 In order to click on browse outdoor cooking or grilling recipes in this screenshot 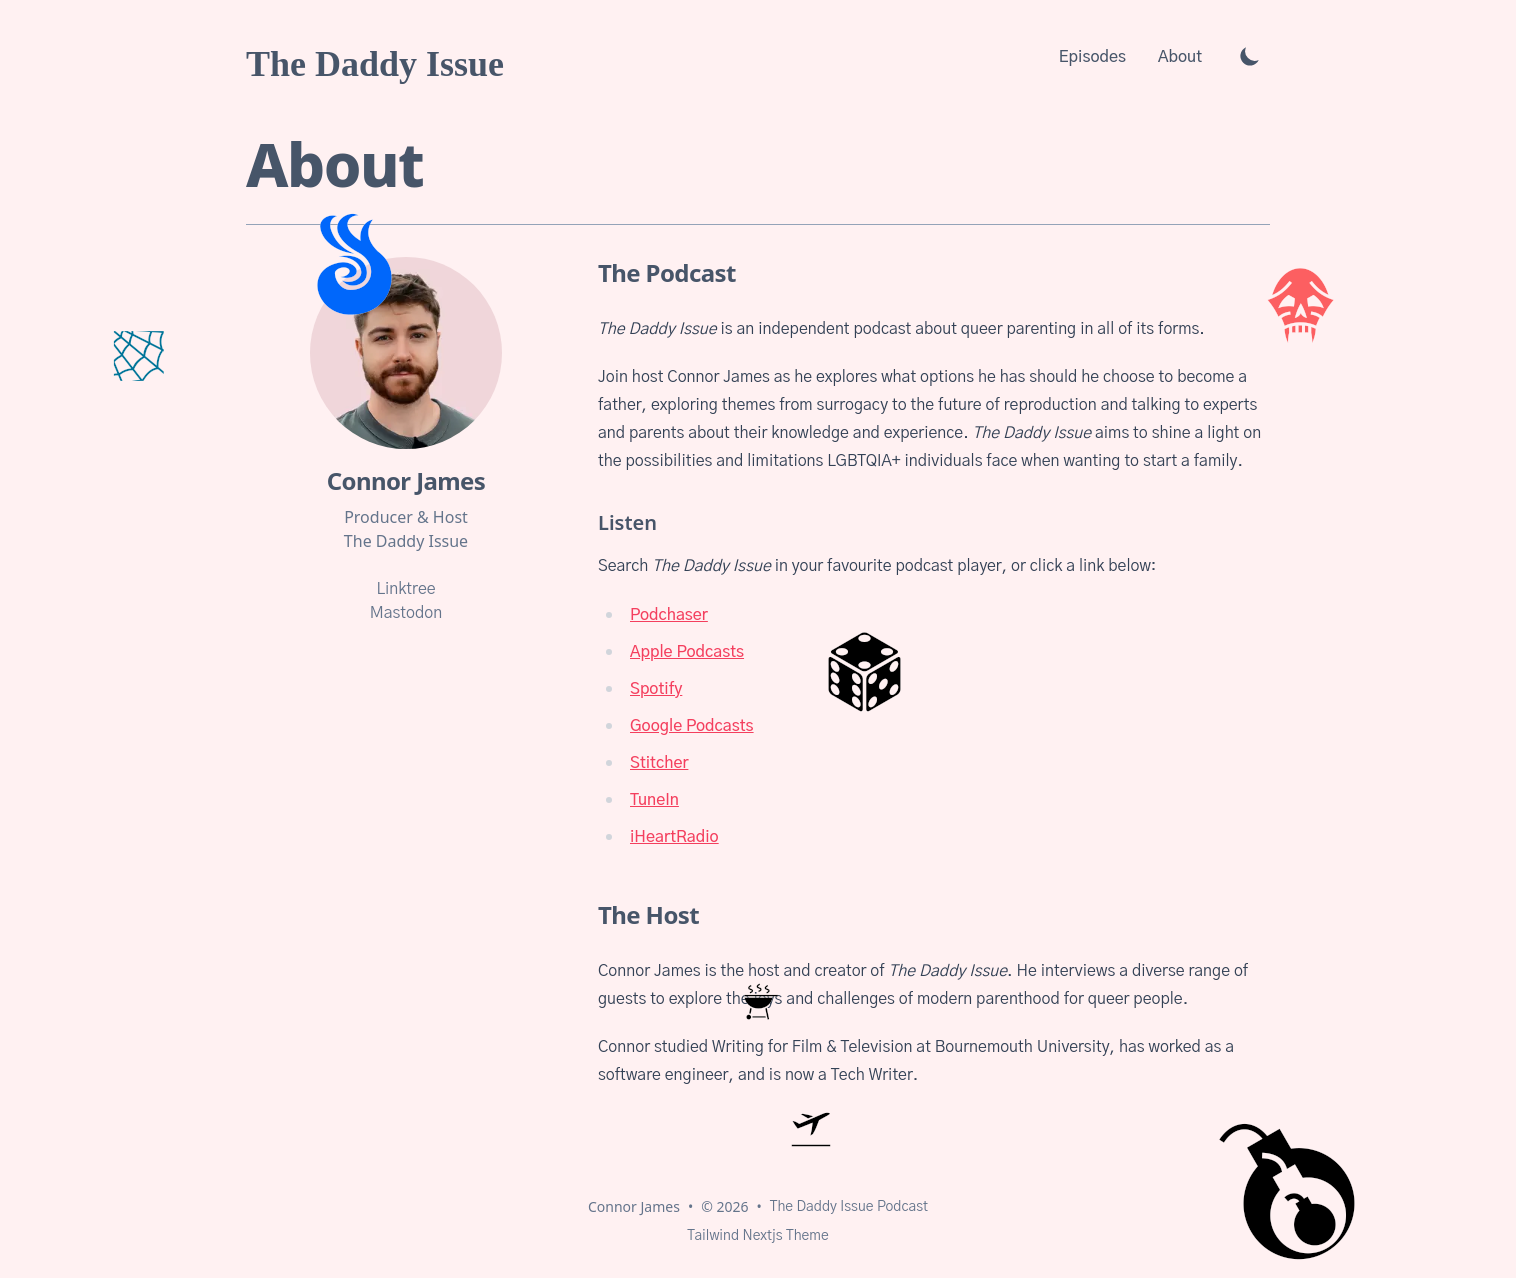, I will do `click(760, 1001)`.